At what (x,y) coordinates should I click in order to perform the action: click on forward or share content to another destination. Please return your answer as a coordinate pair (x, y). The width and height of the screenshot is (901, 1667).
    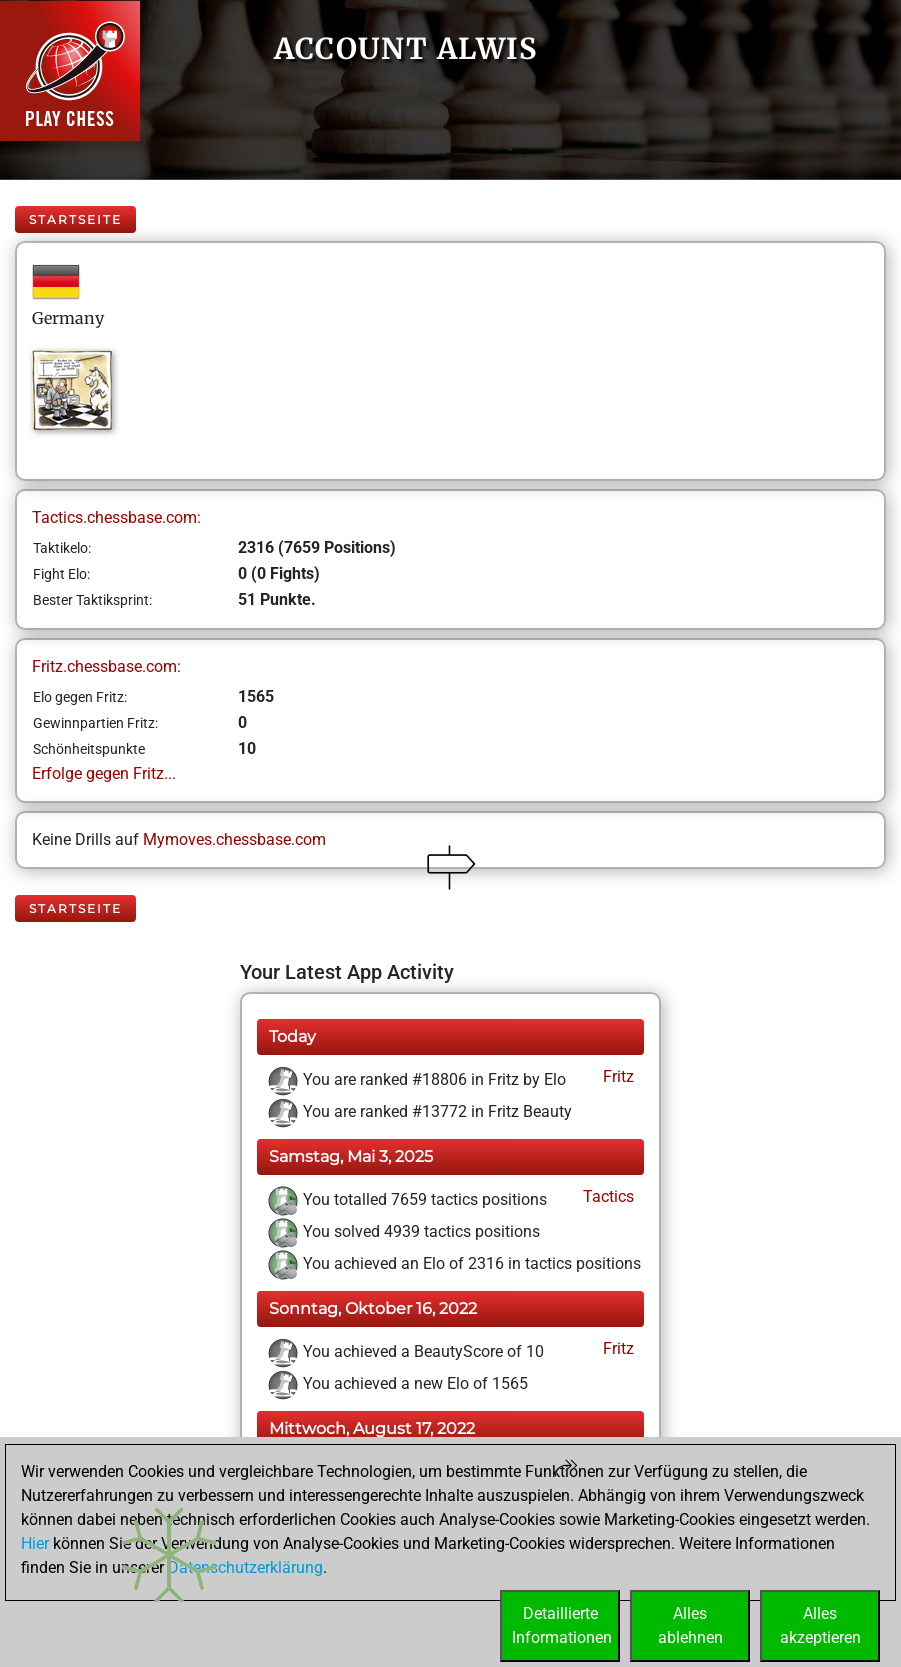
    Looking at the image, I should click on (566, 1468).